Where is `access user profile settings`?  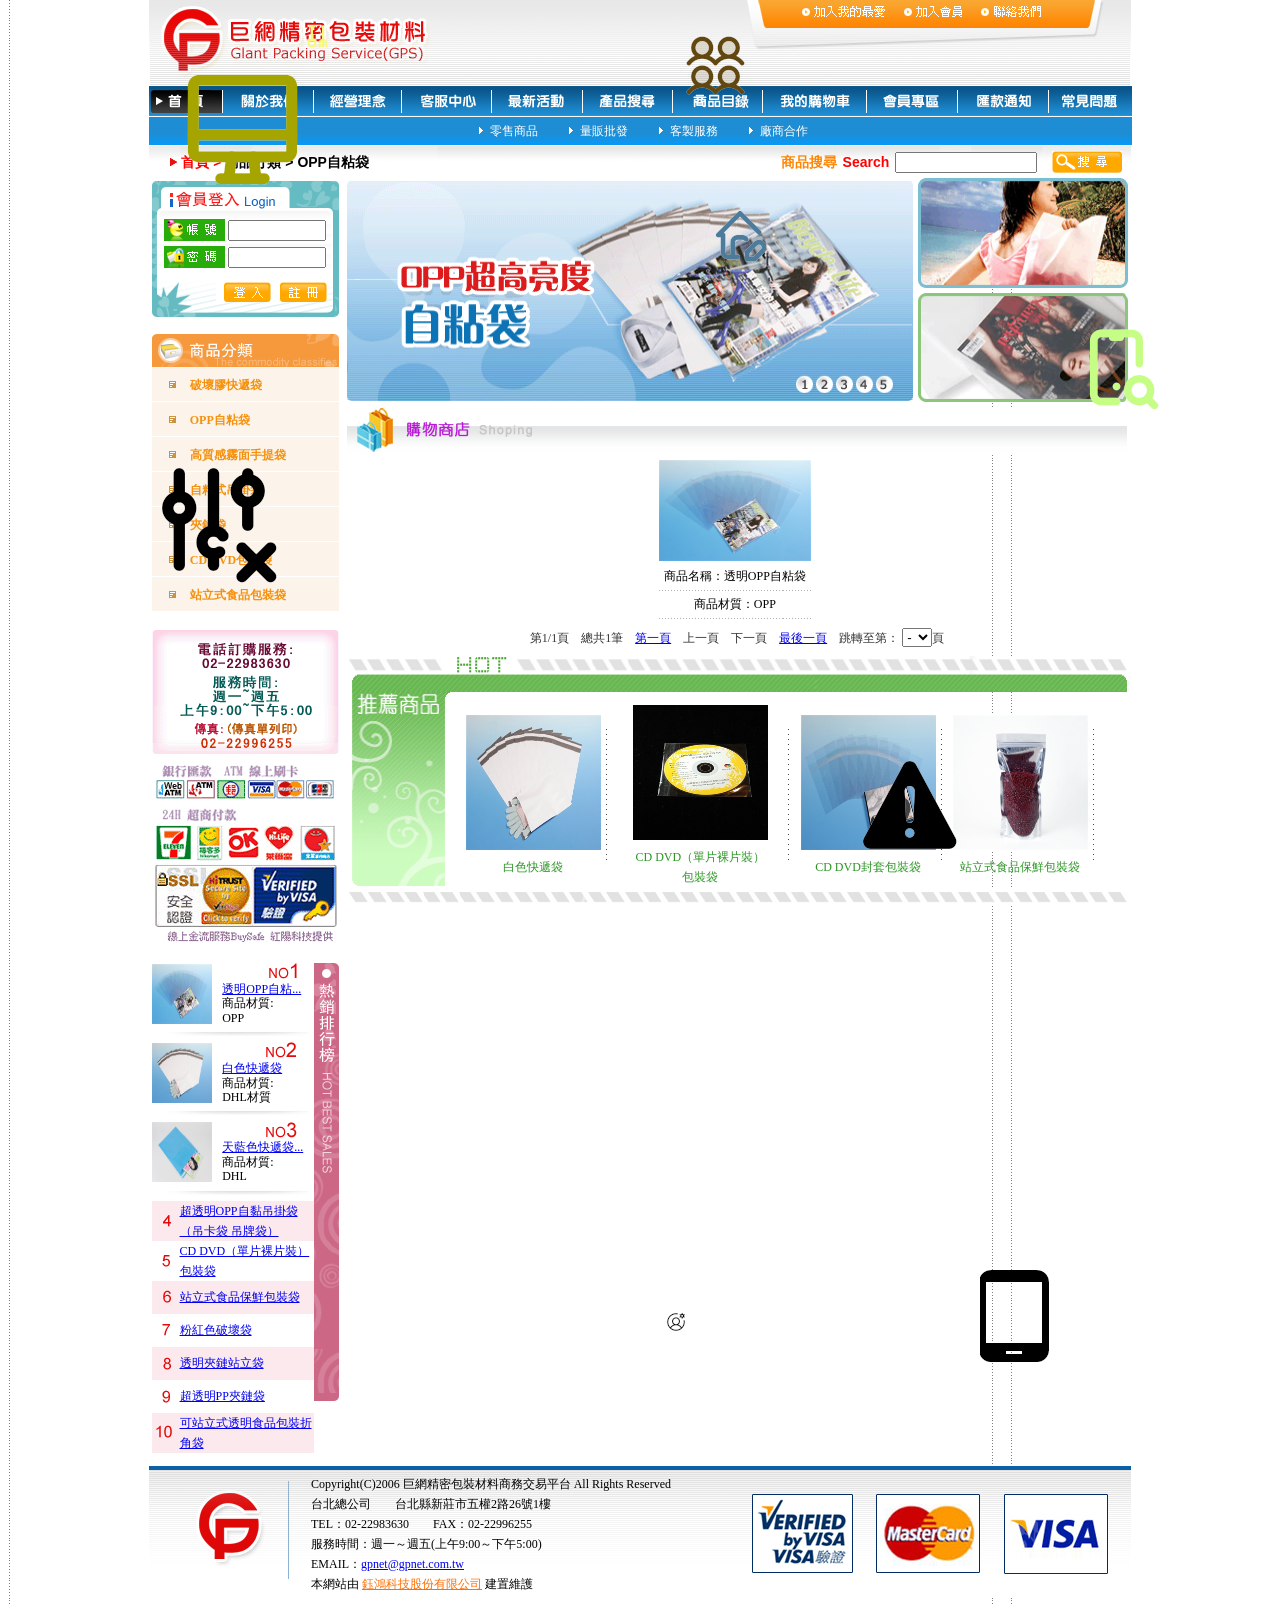 access user profile settings is located at coordinates (676, 1322).